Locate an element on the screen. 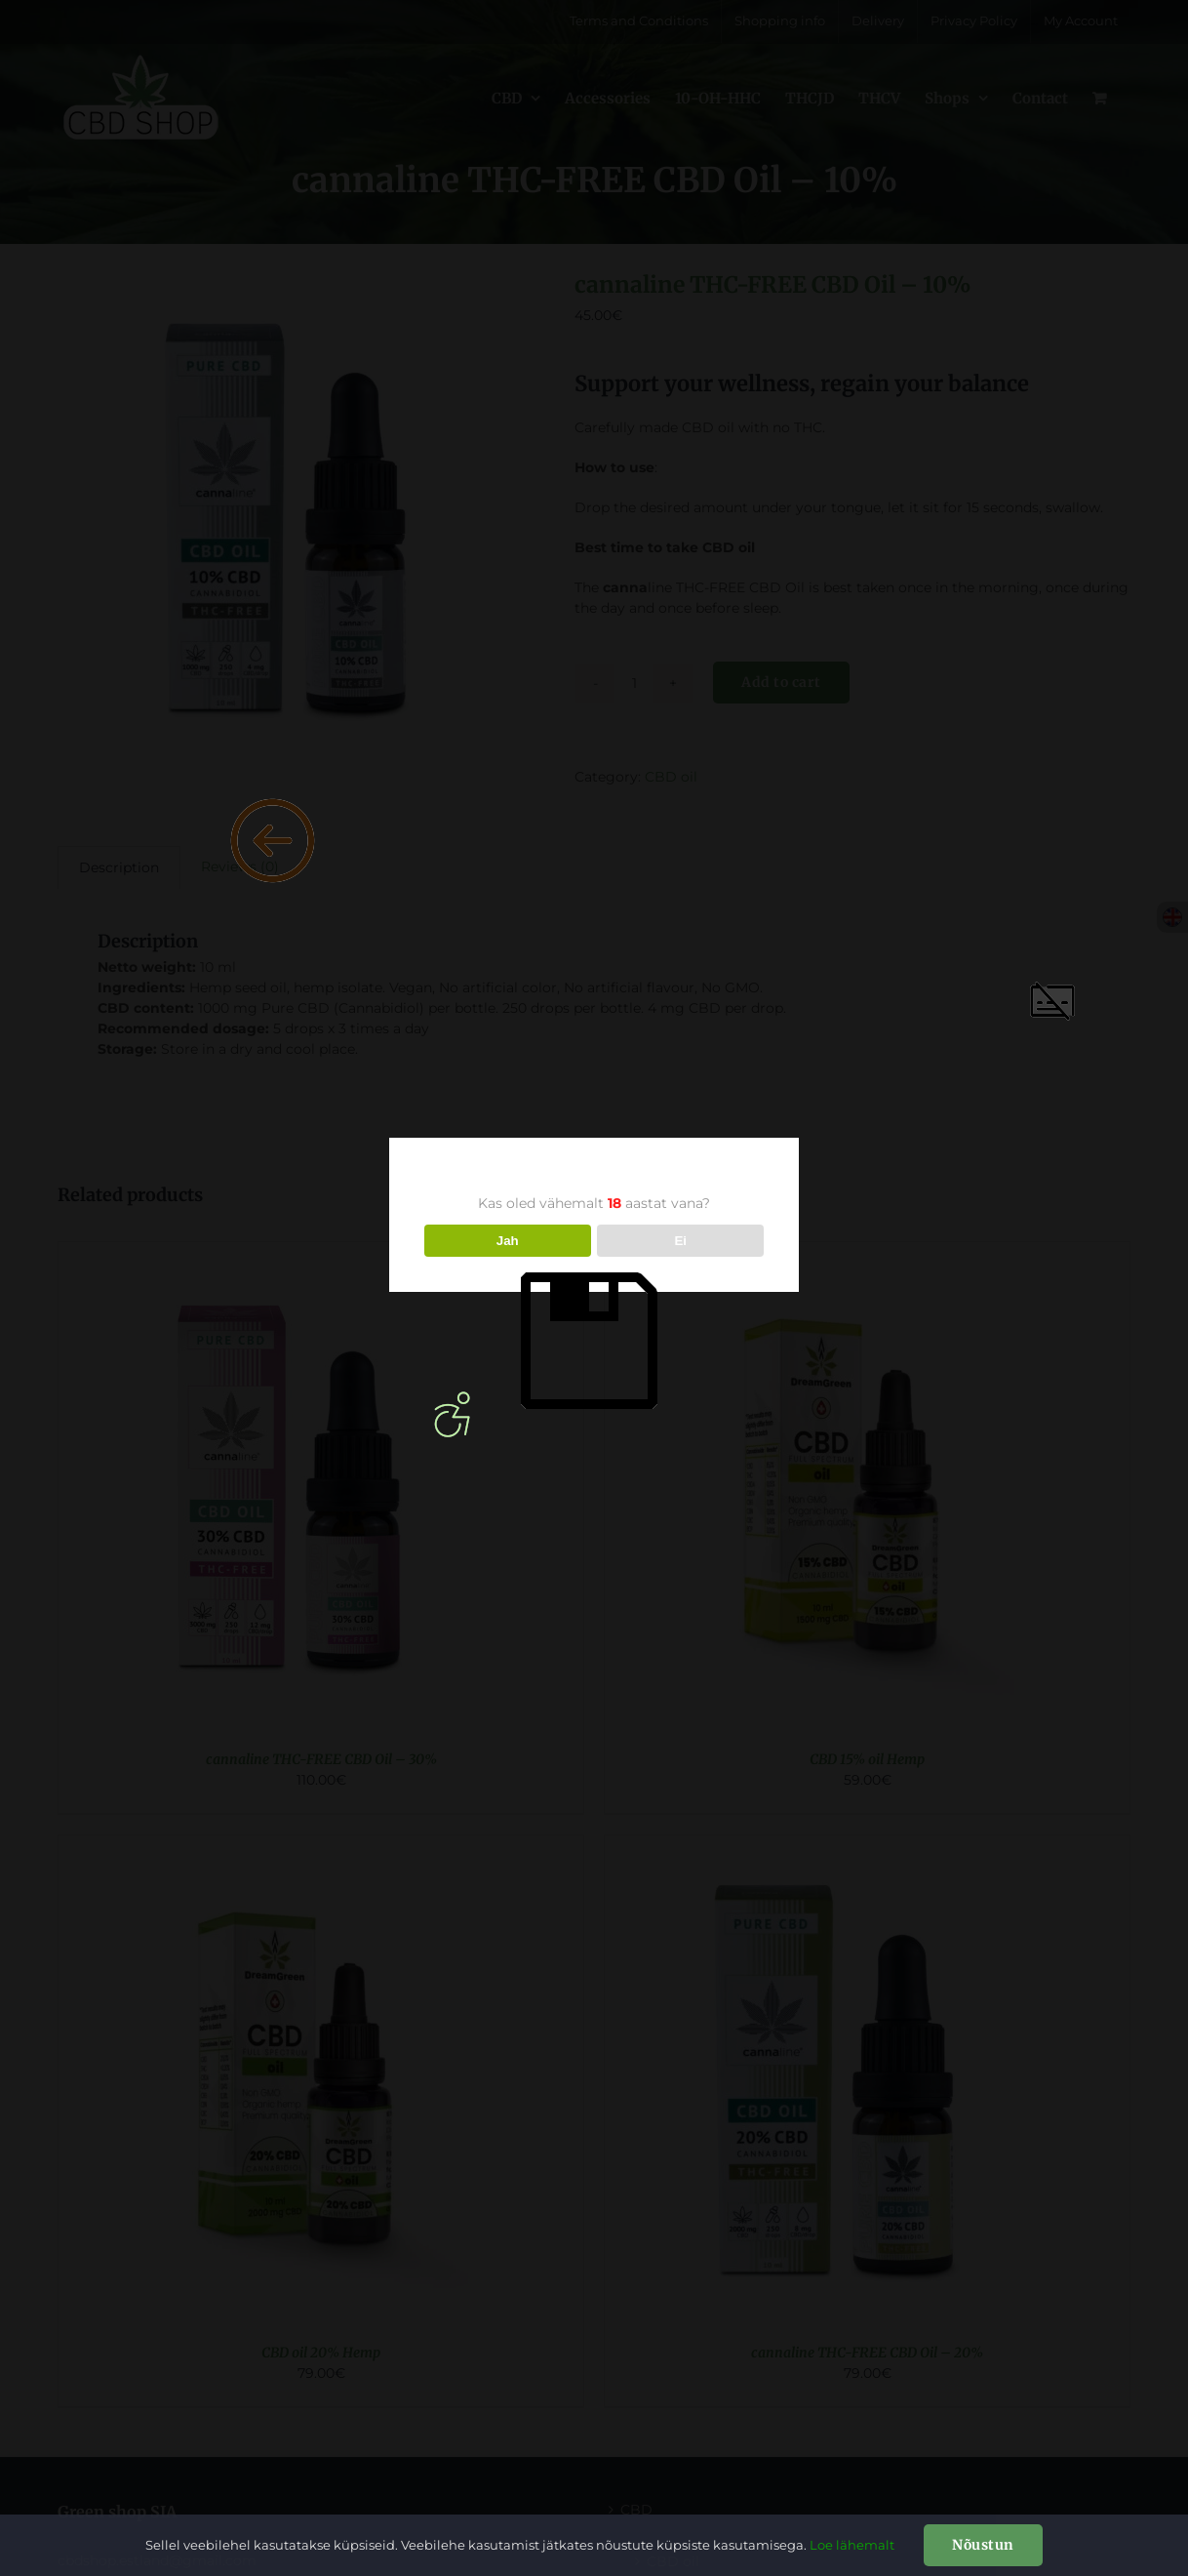  disable subtitles or closed captions is located at coordinates (1052, 1001).